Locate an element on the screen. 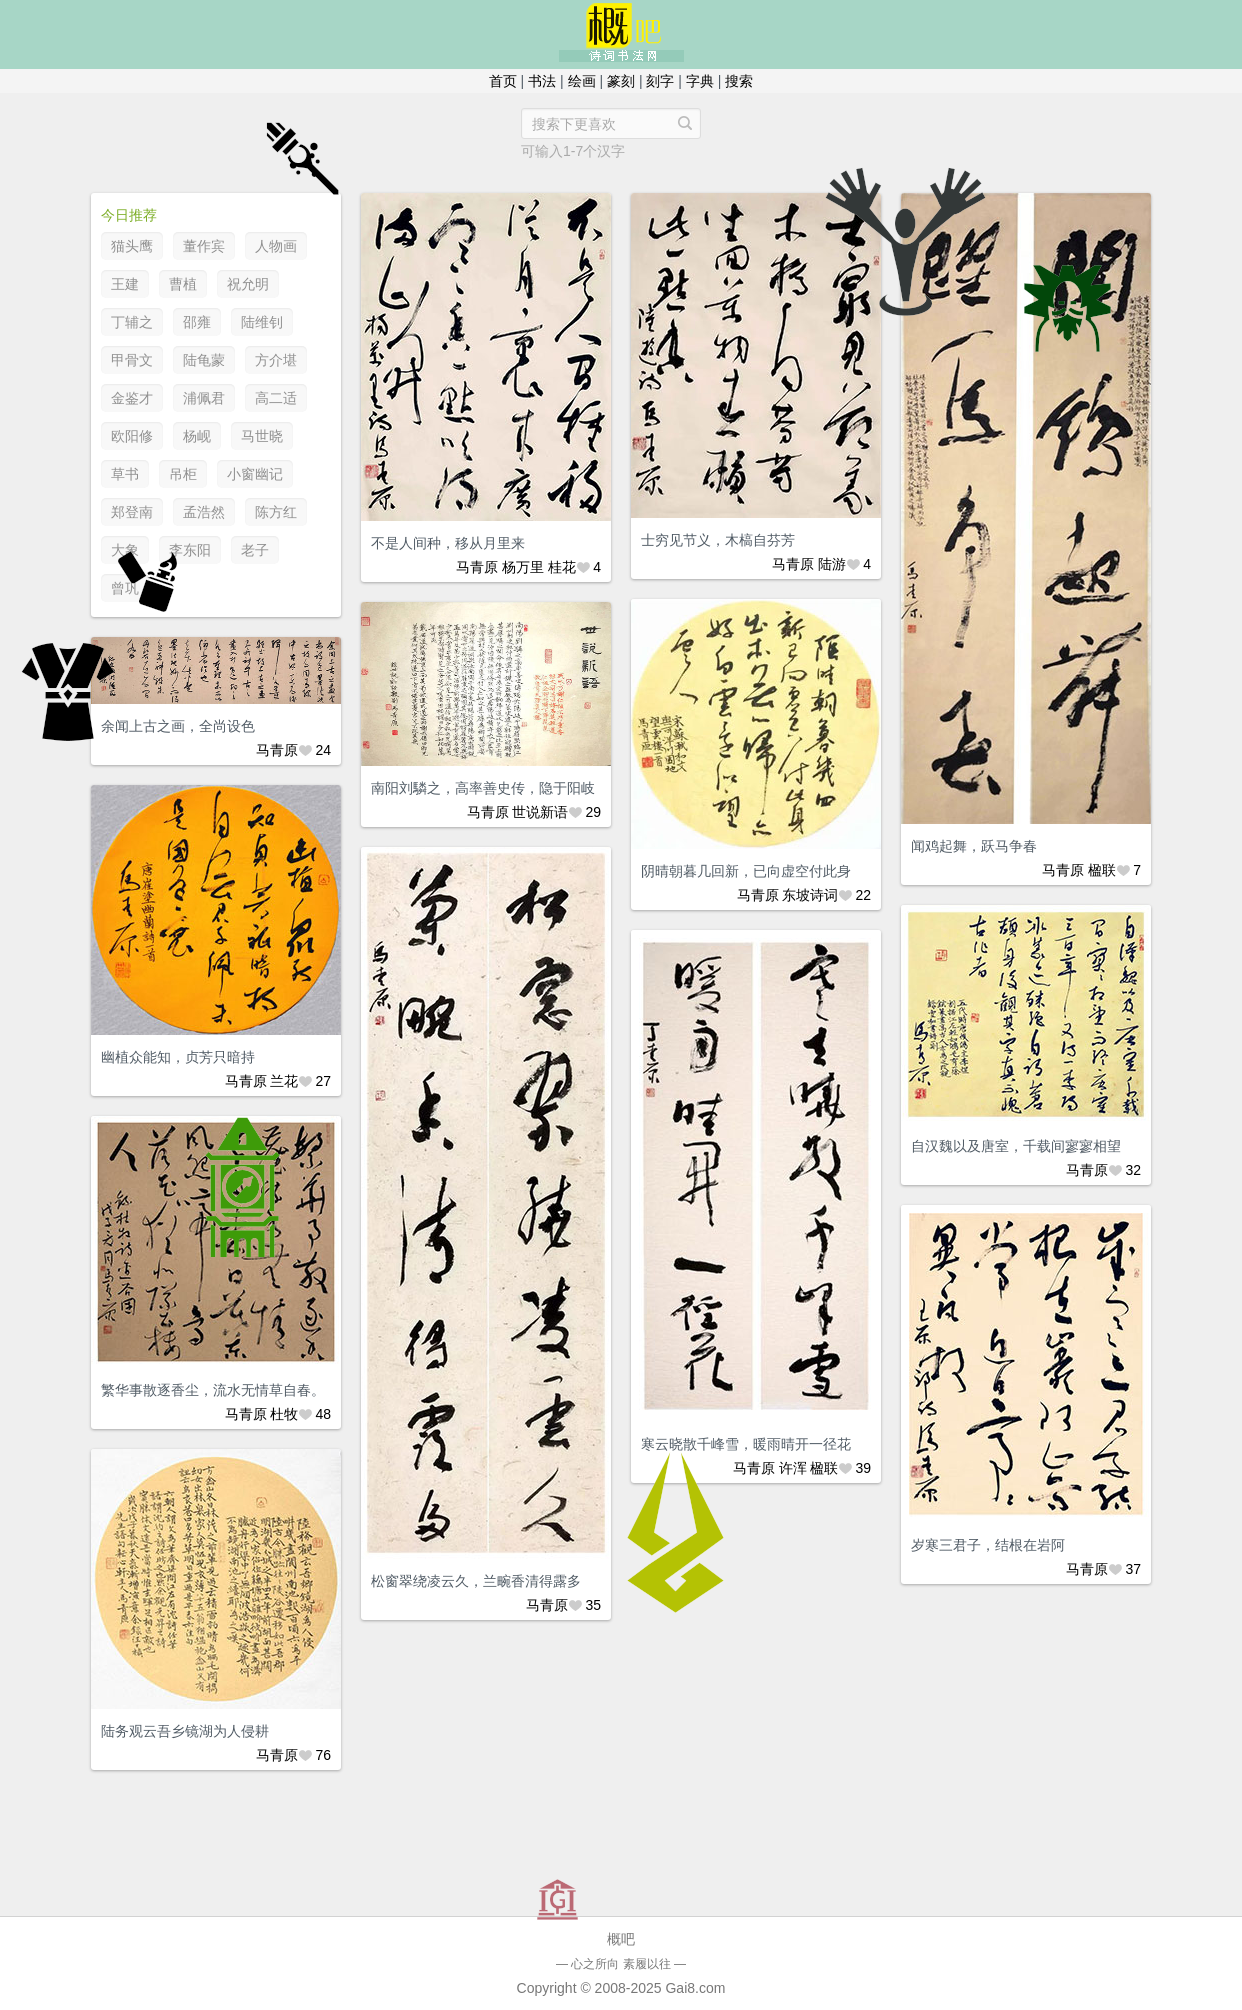  wisdom or knowledge stat indicator is located at coordinates (1067, 308).